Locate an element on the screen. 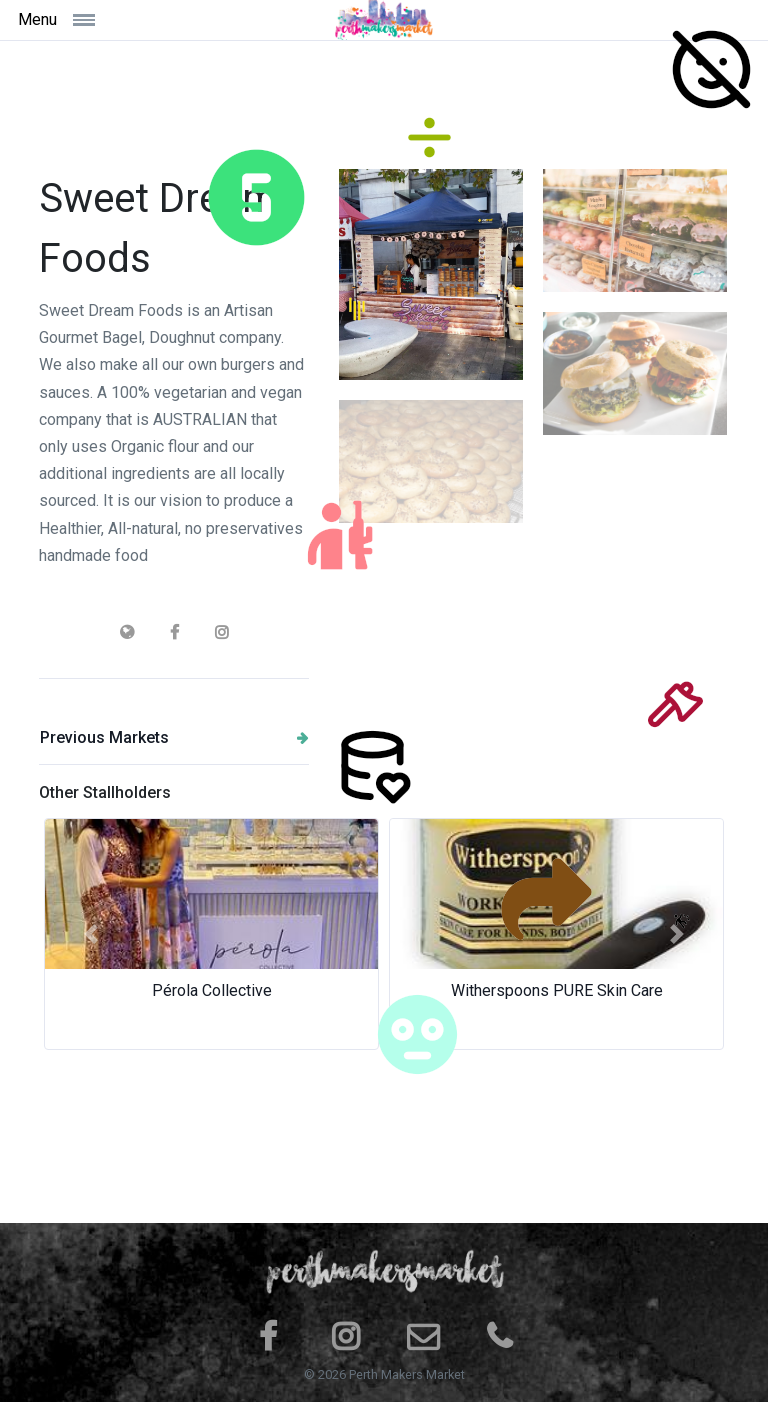 The image size is (768, 1402). indicates a slip, trip, or fall hazard warning is located at coordinates (682, 921).